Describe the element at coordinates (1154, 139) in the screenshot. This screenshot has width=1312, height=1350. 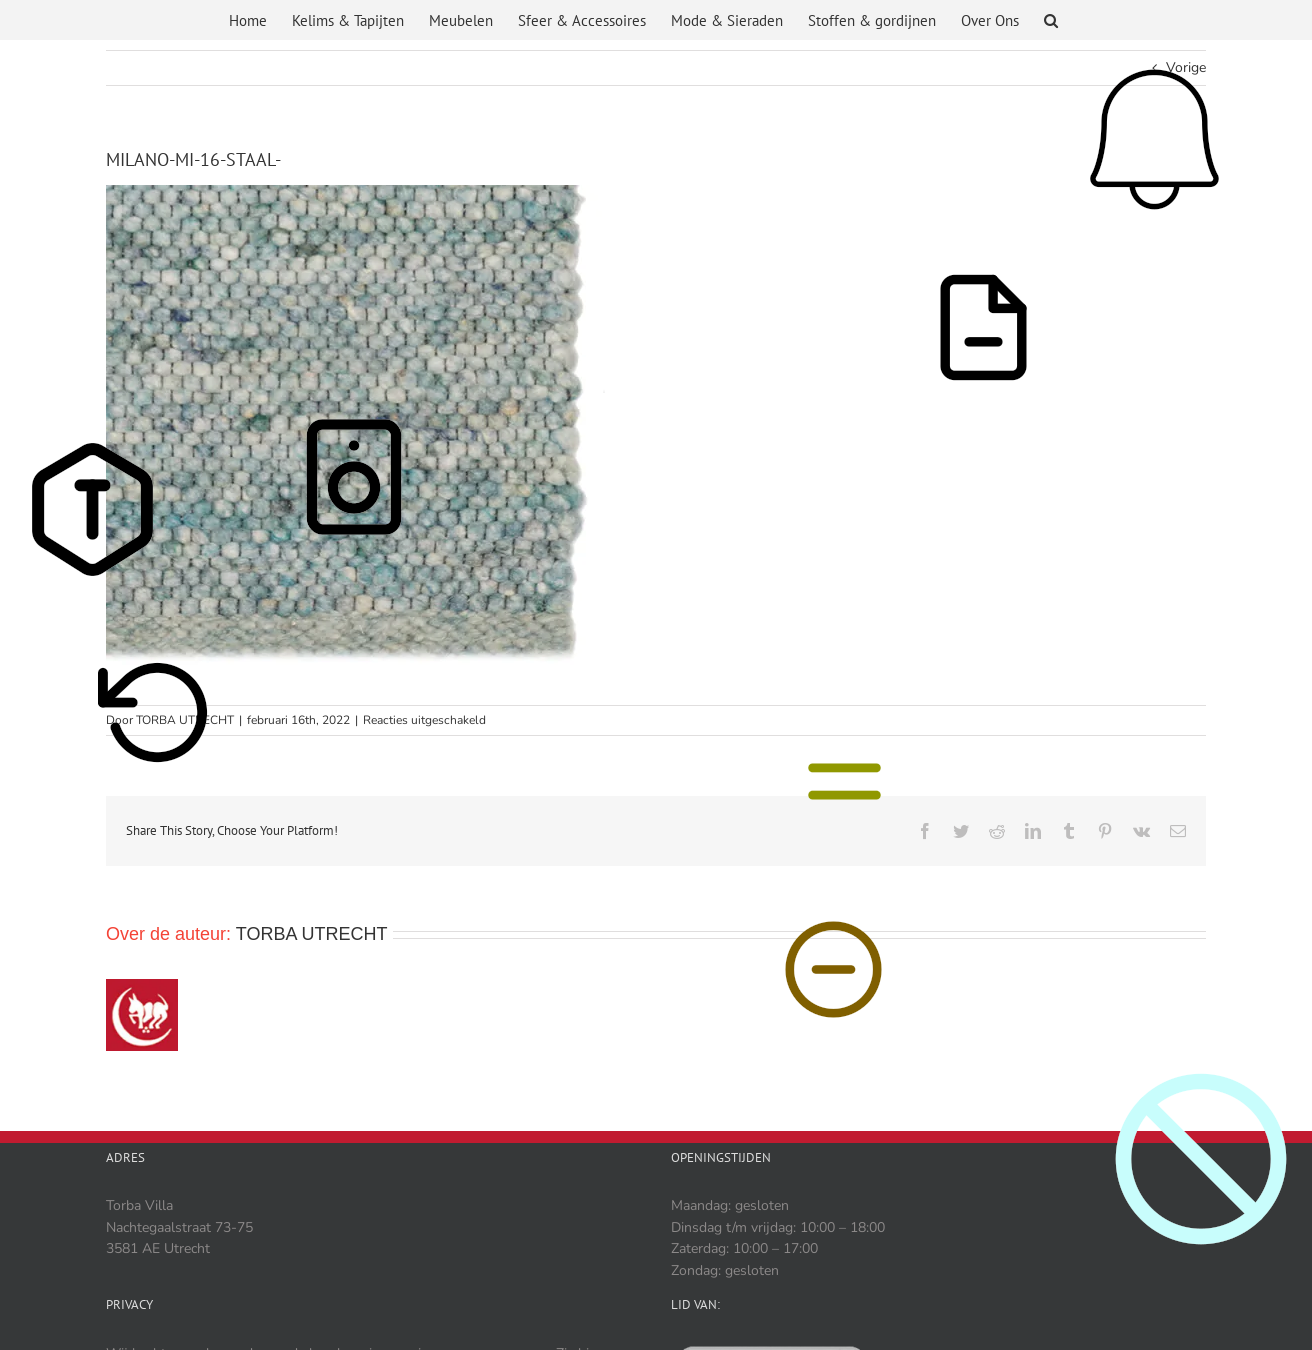
I see `view notifications` at that location.